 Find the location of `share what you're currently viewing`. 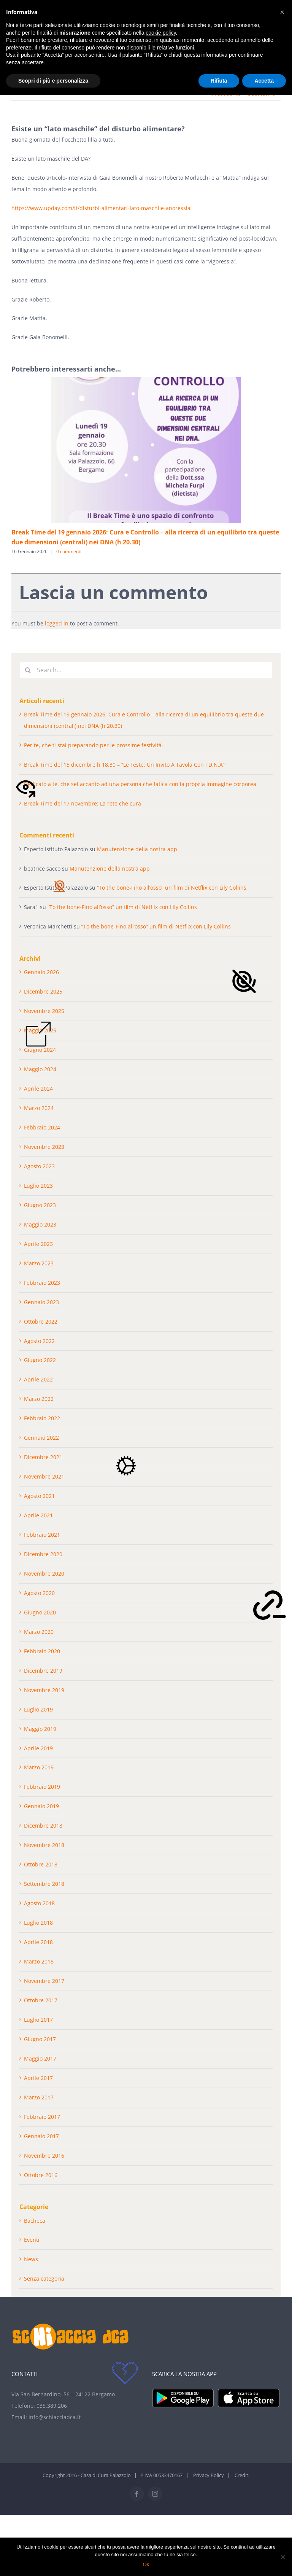

share what you're currently viewing is located at coordinates (25, 787).